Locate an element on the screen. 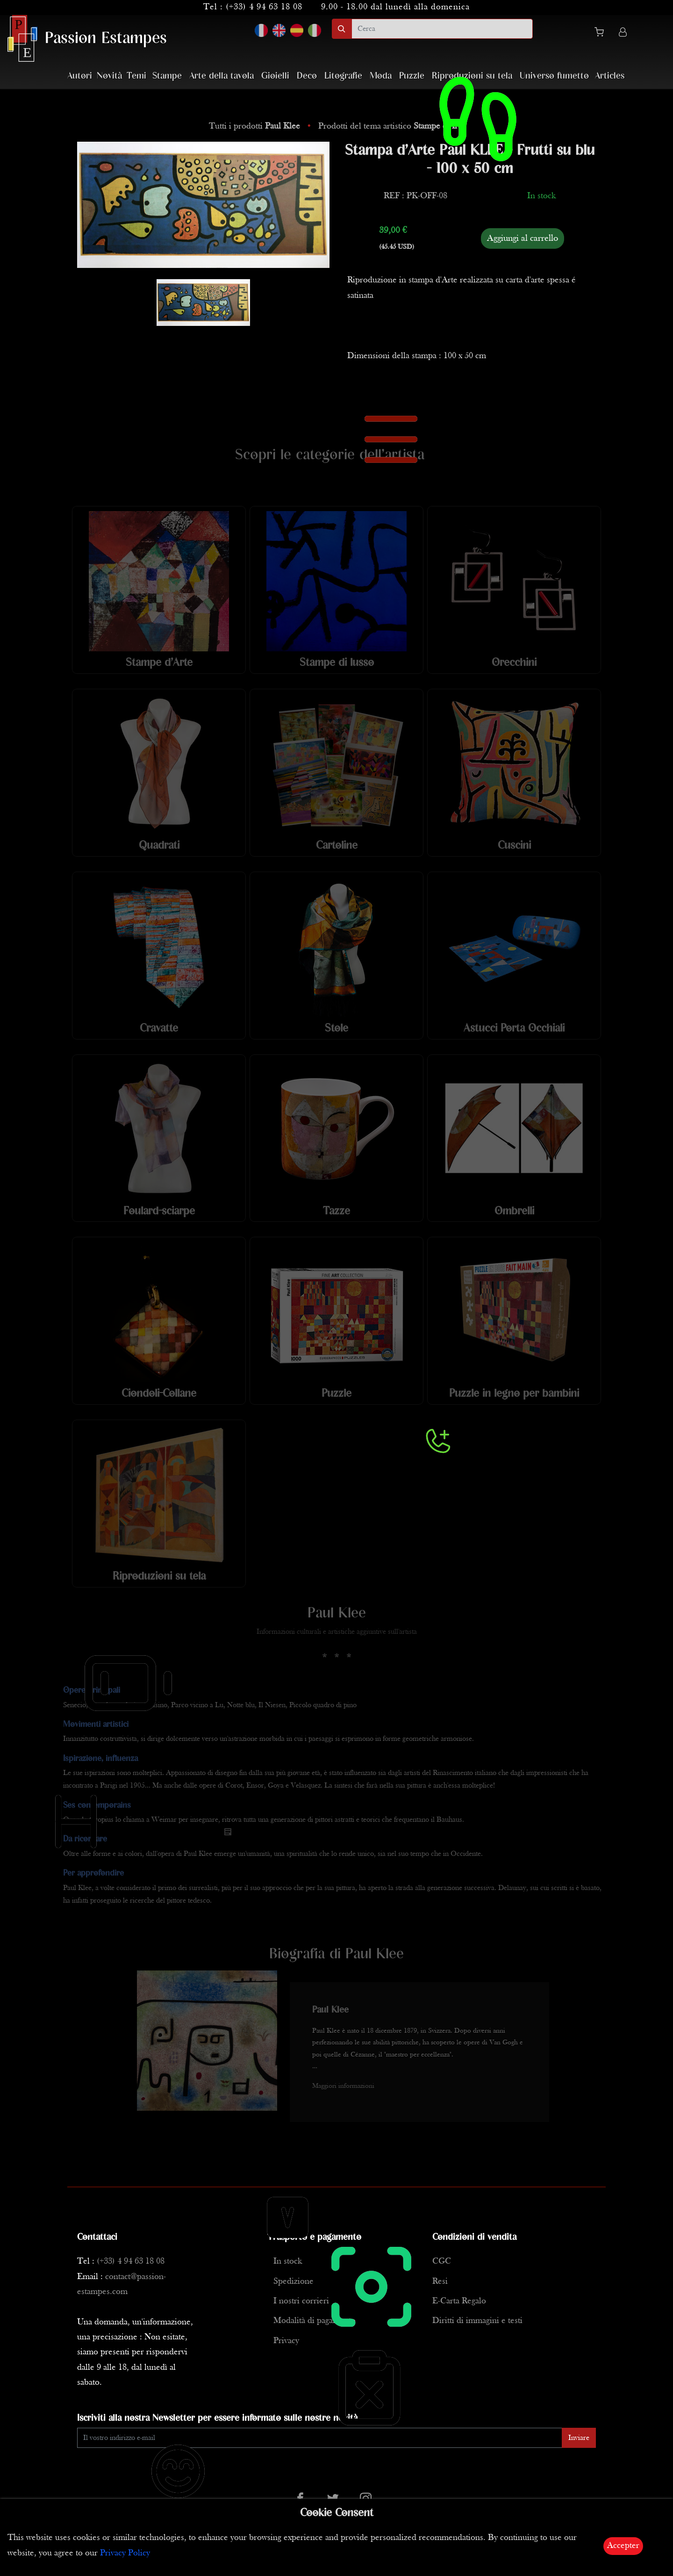  indicates items starting with the letter V is located at coordinates (287, 2217).